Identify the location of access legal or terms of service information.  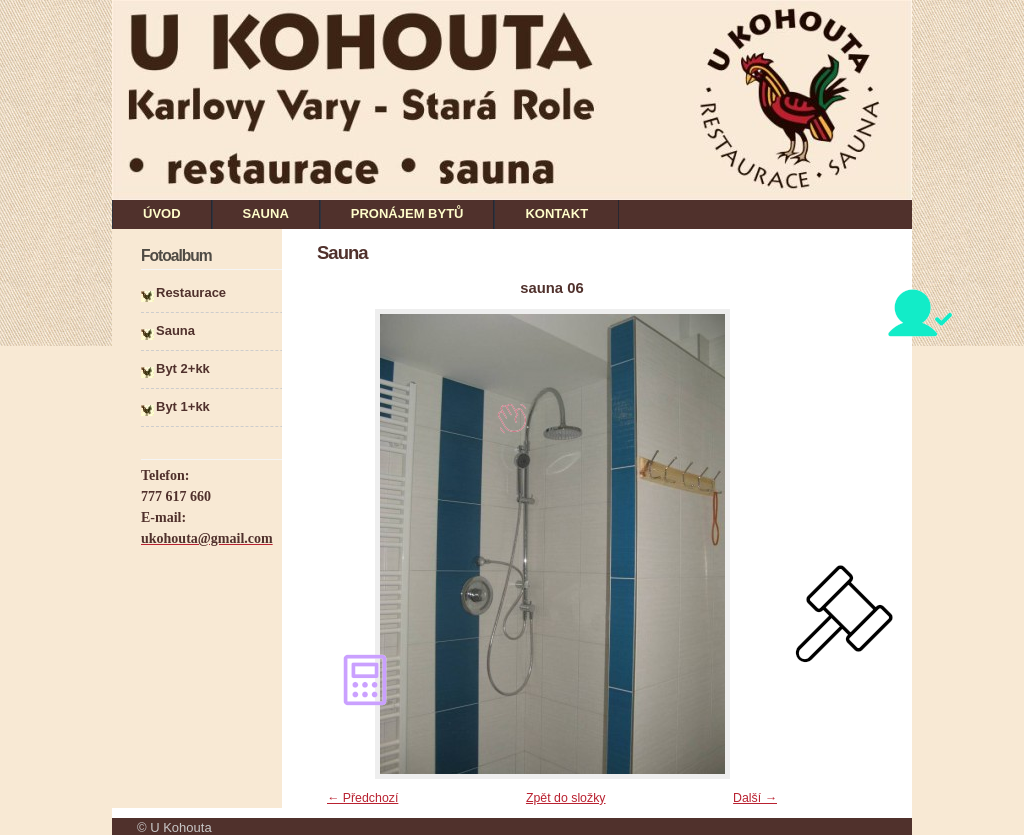
(840, 617).